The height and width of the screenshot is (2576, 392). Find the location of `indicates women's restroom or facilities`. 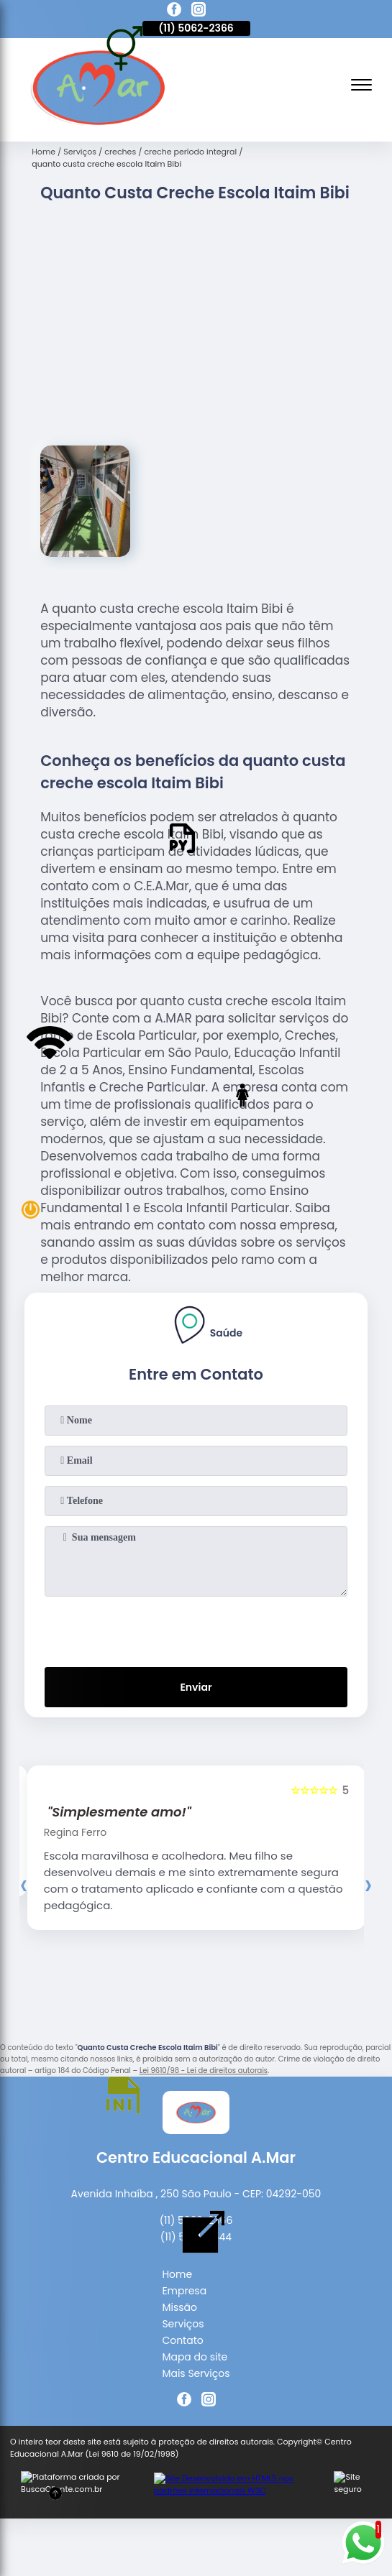

indicates women's restroom or facilities is located at coordinates (242, 1095).